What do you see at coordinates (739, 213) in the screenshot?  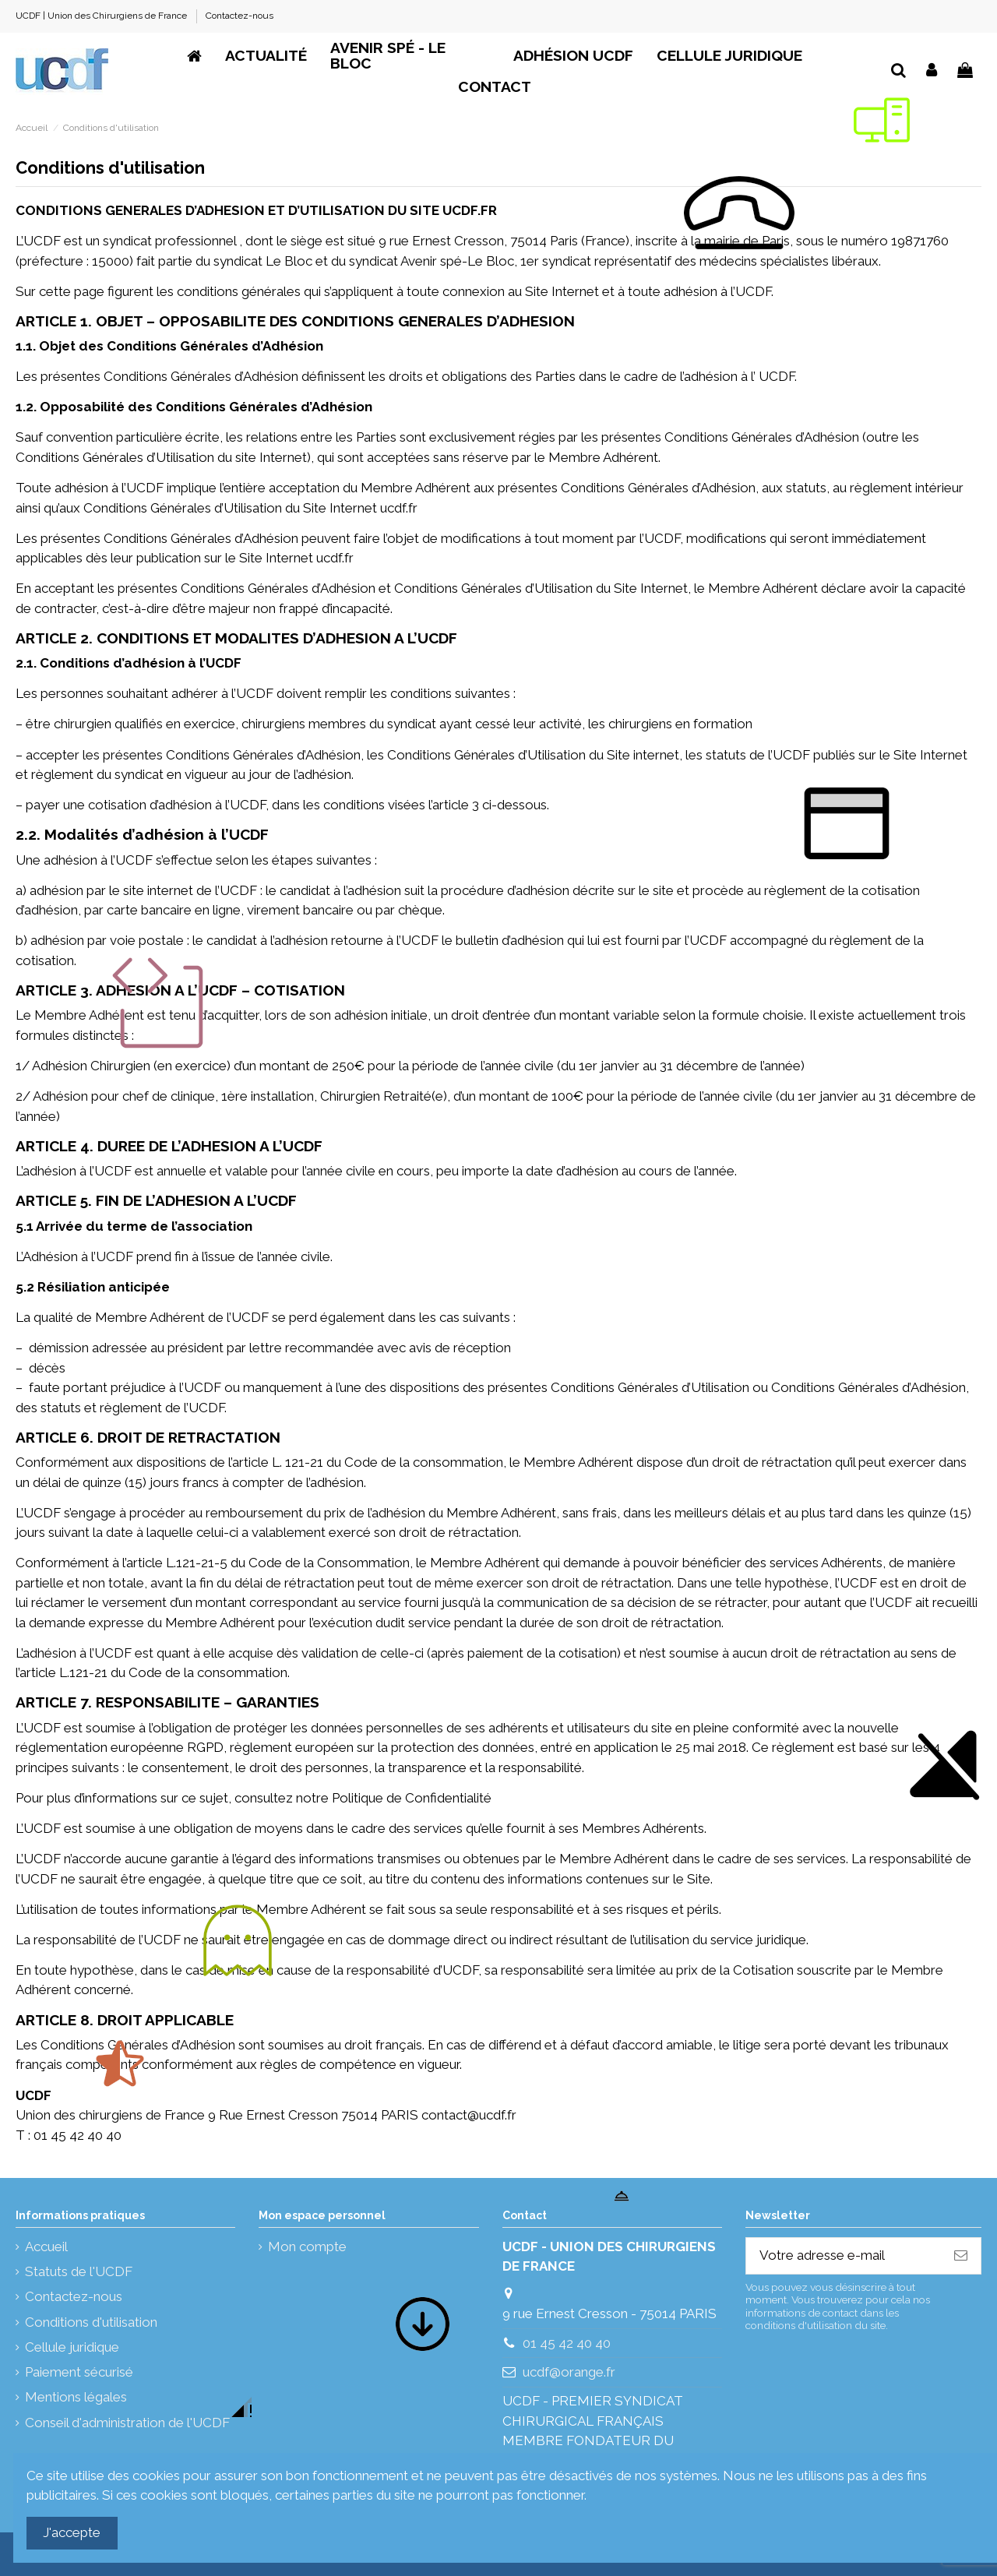 I see `end or hang up a call` at bounding box center [739, 213].